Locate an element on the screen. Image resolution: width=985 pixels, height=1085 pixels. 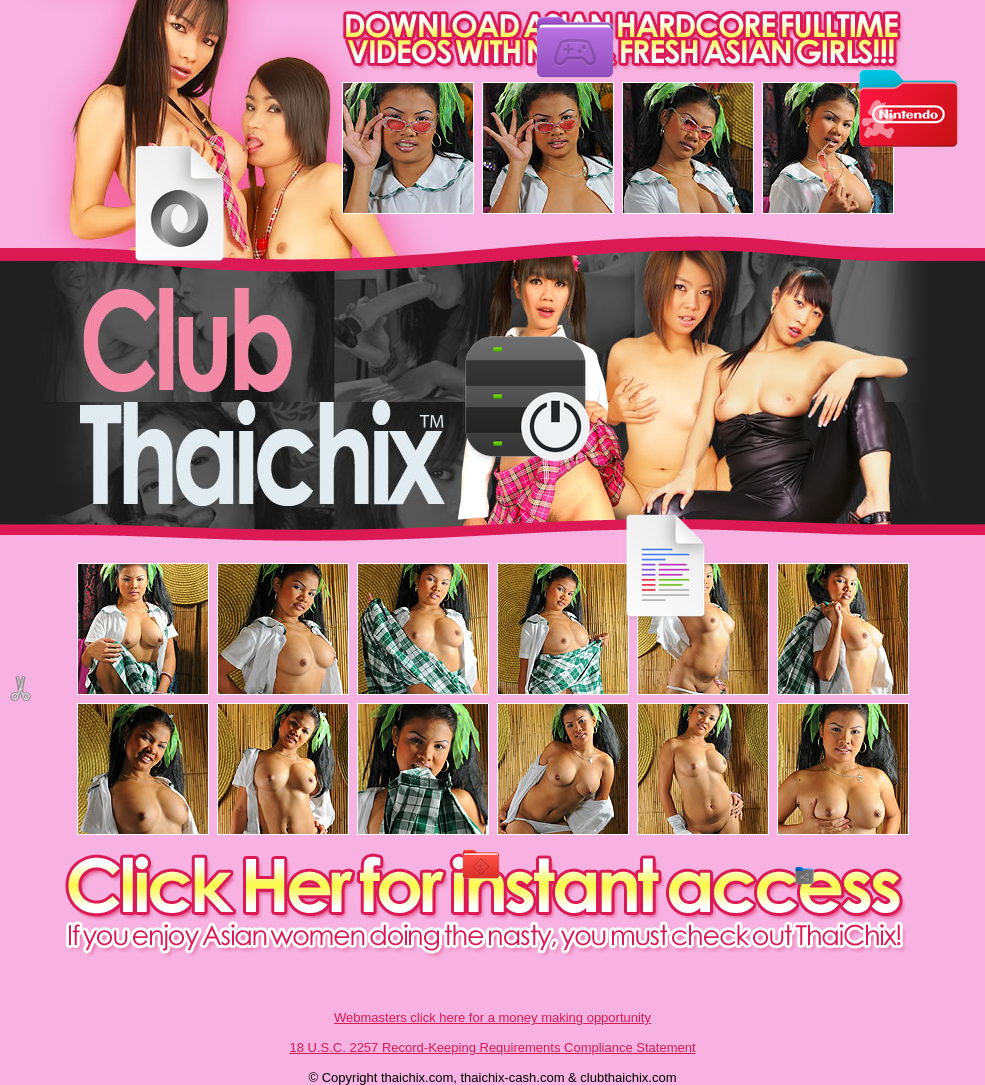
a script or code file is located at coordinates (665, 567).